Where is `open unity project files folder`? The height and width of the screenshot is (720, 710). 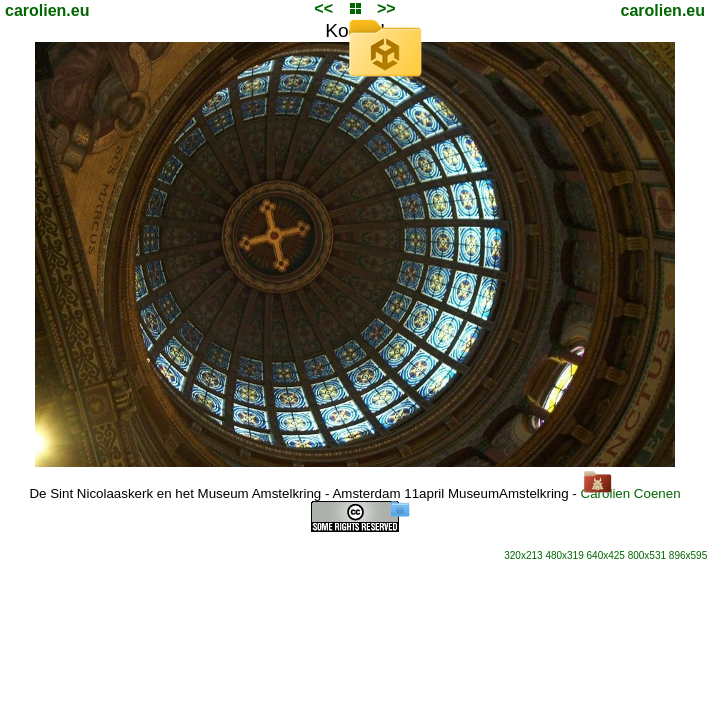 open unity project files folder is located at coordinates (385, 50).